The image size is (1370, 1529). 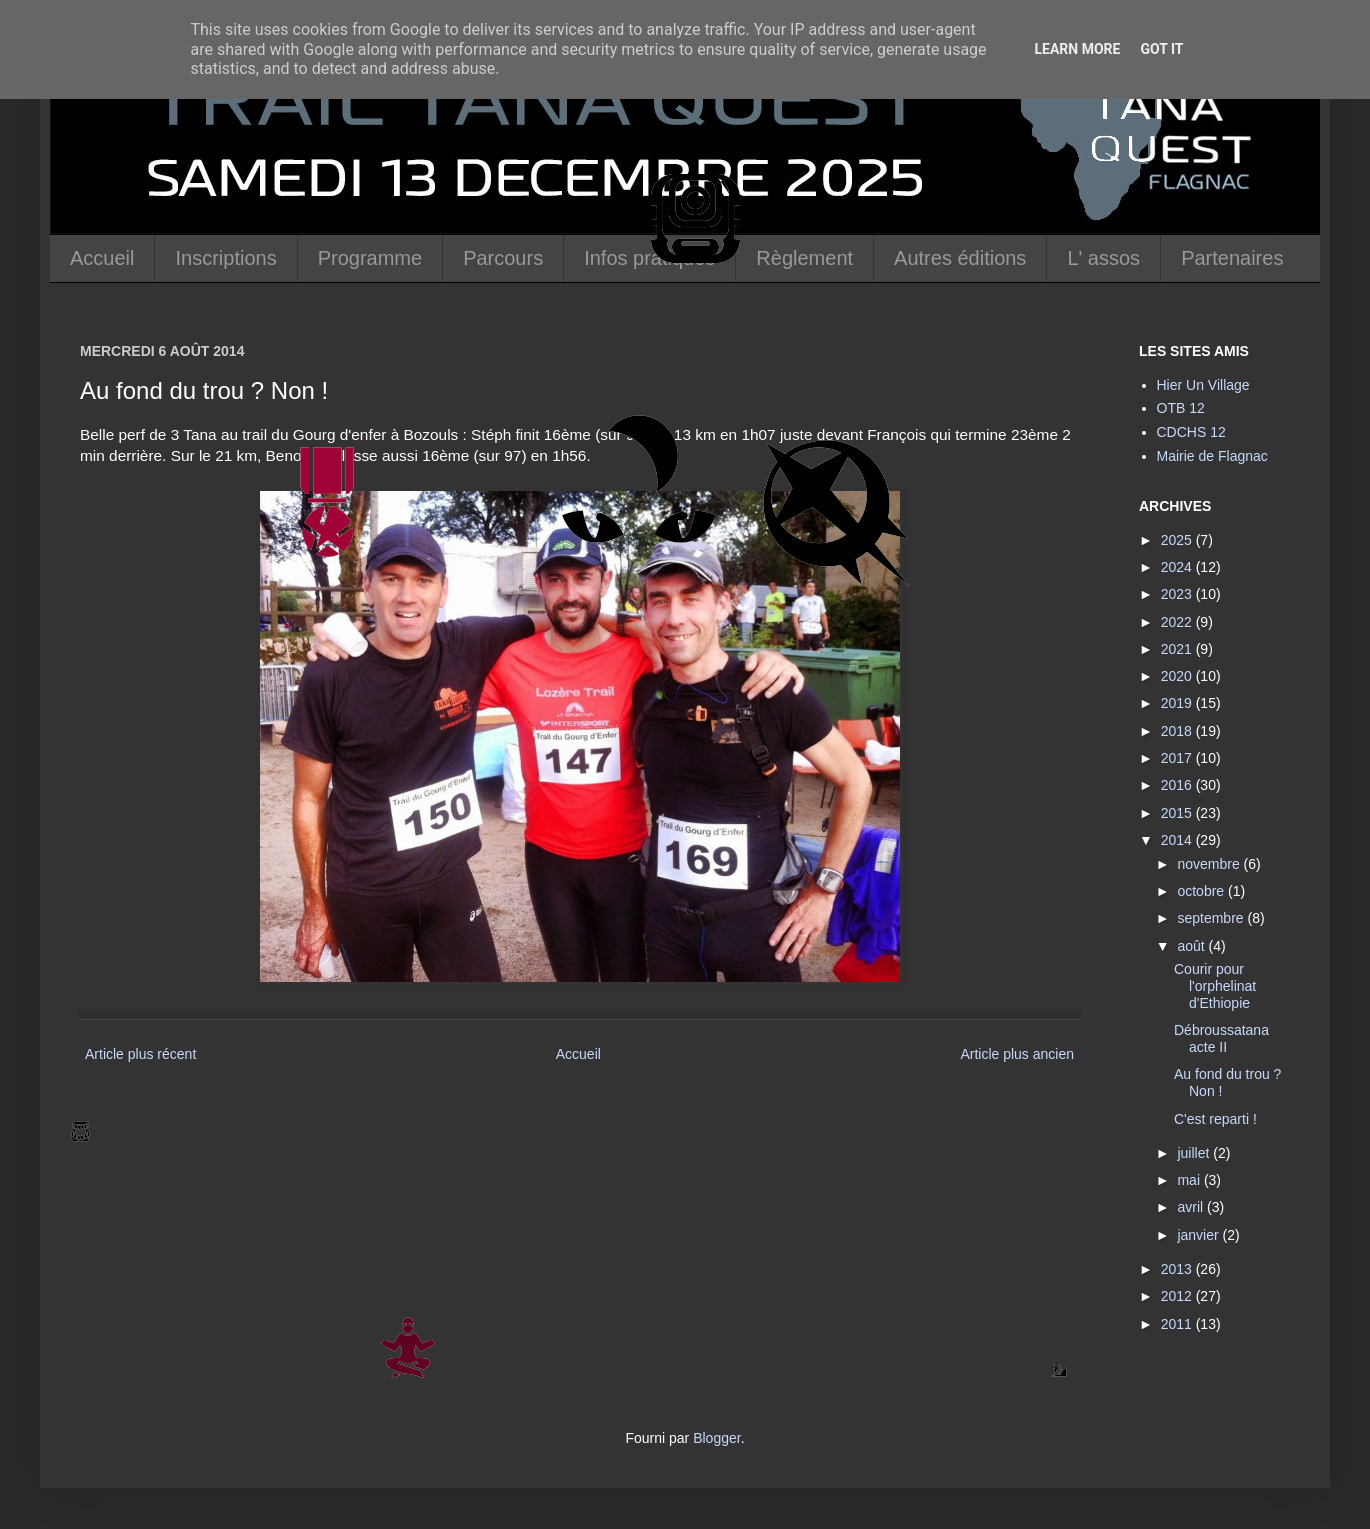 I want to click on open camera or photo capture mode, so click(x=695, y=218).